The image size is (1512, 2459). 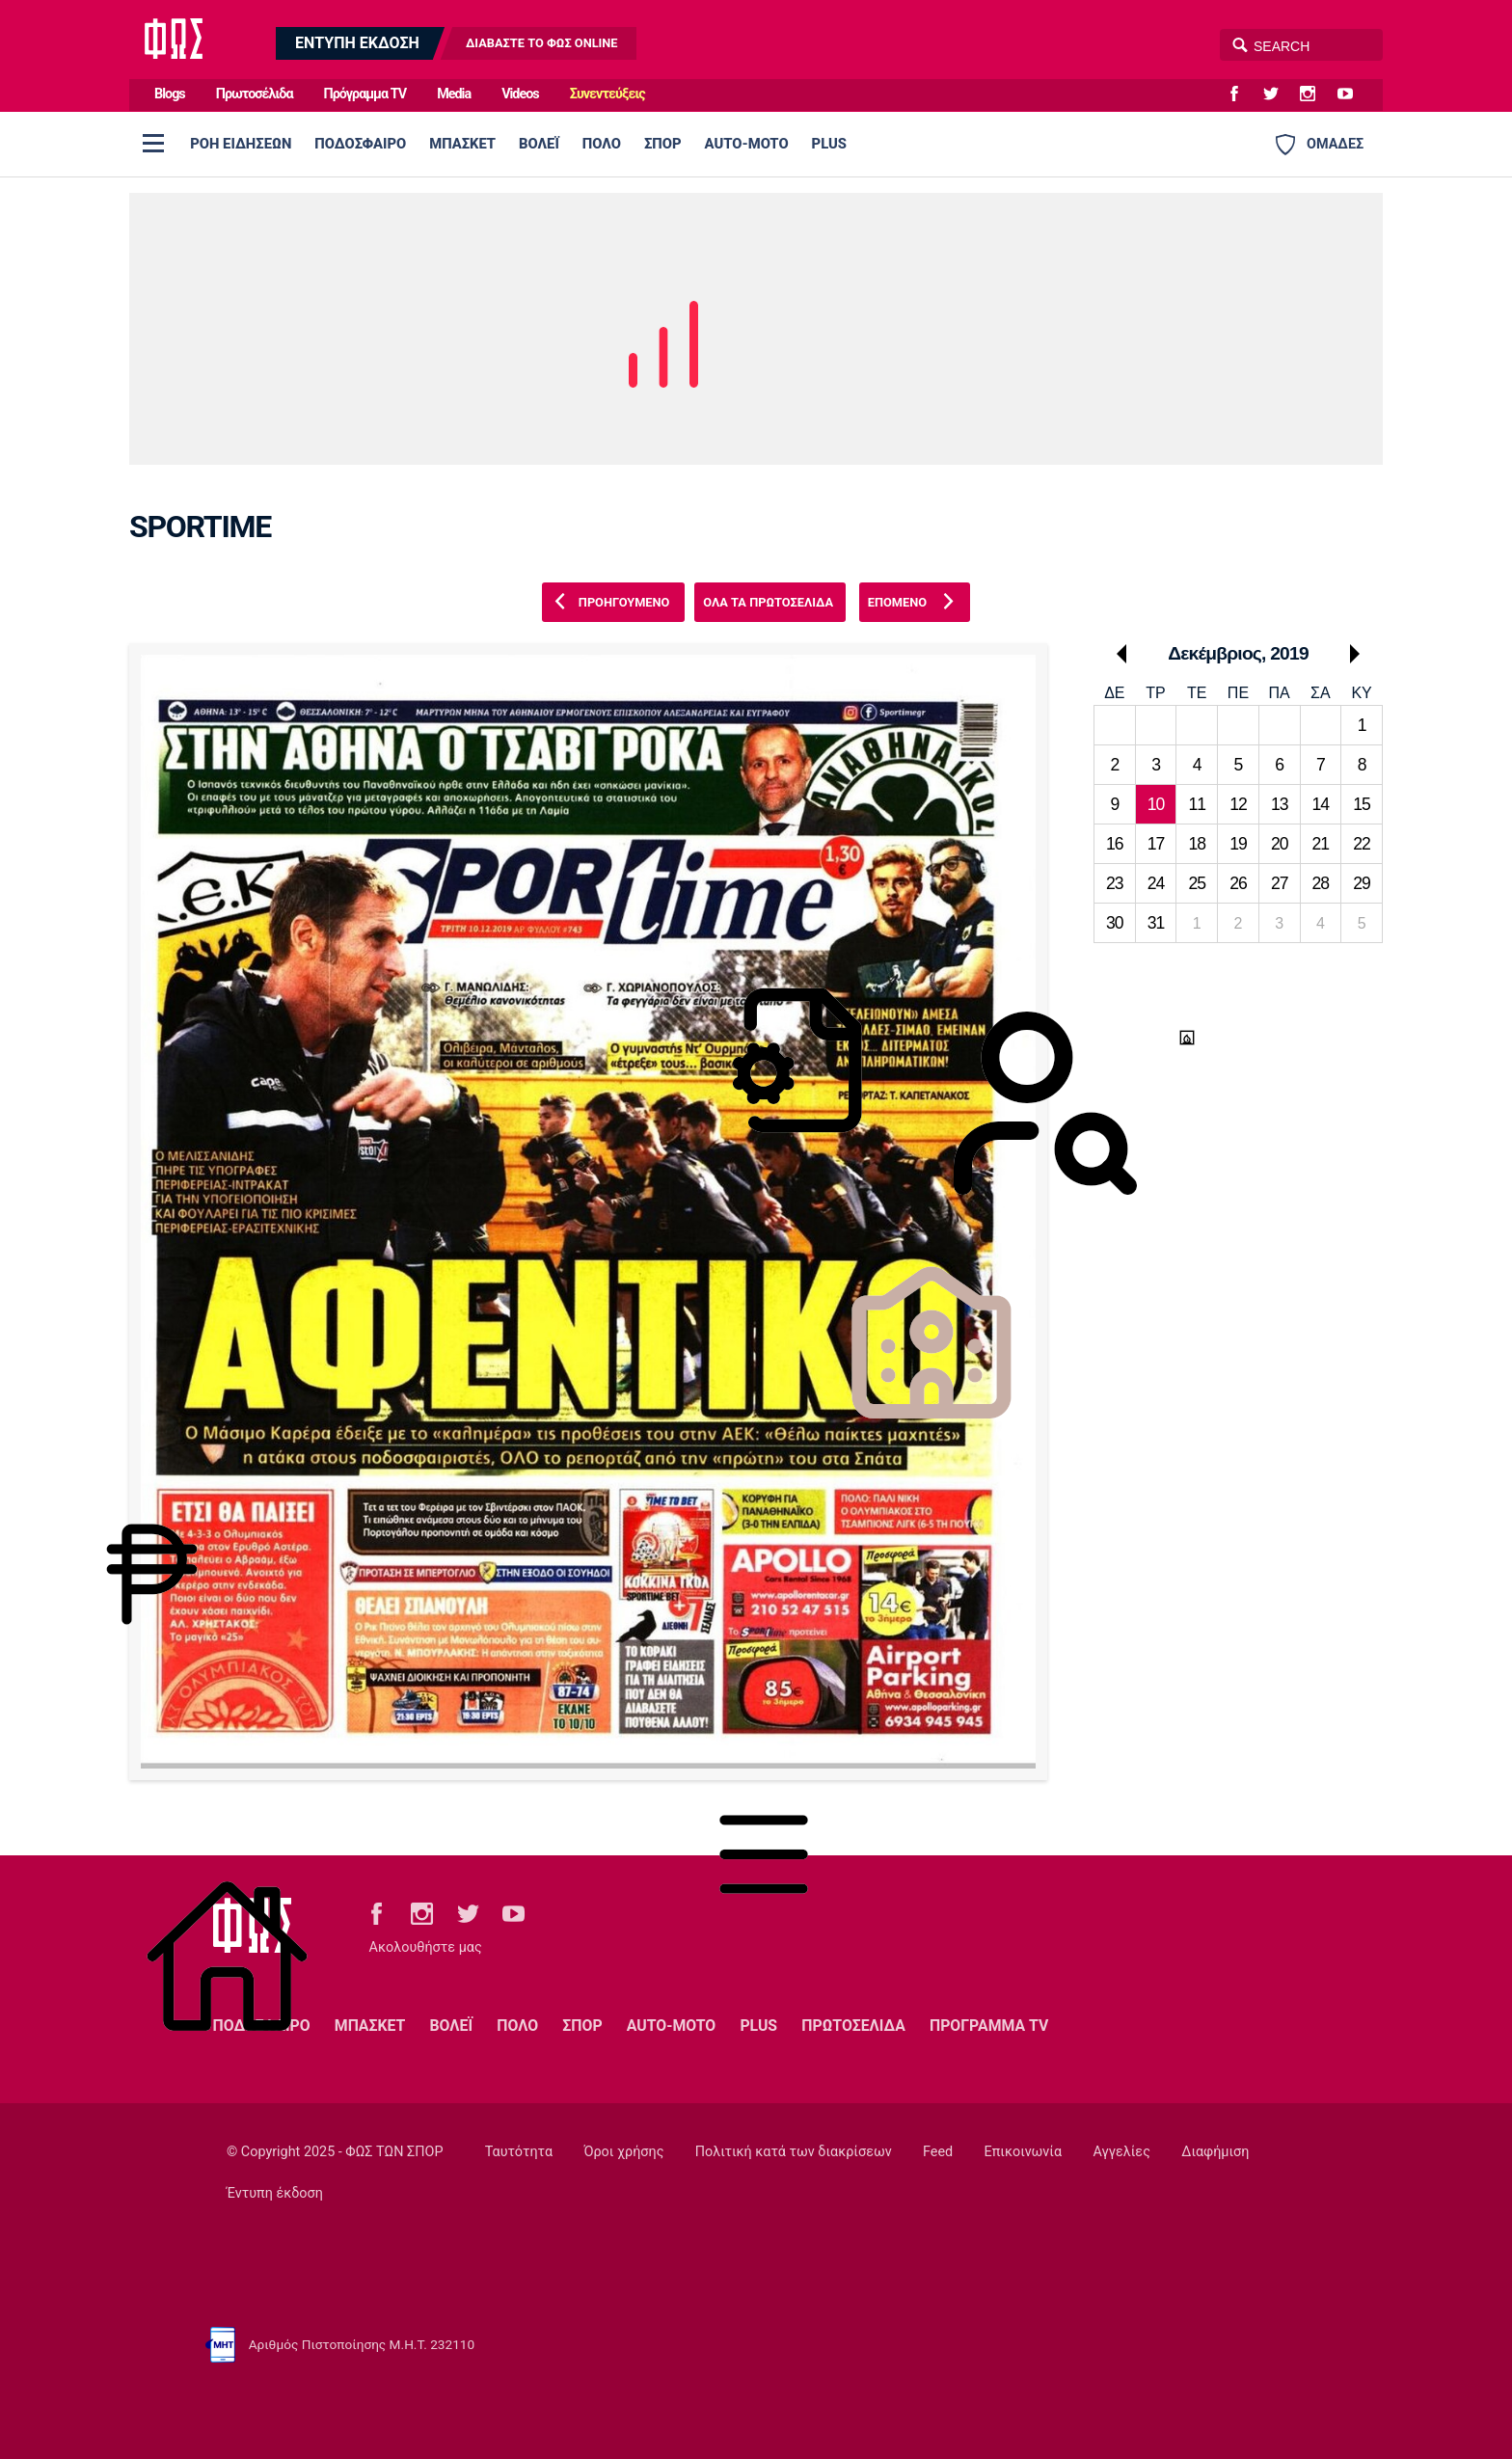 I want to click on search for a user or contact, so click(x=1045, y=1103).